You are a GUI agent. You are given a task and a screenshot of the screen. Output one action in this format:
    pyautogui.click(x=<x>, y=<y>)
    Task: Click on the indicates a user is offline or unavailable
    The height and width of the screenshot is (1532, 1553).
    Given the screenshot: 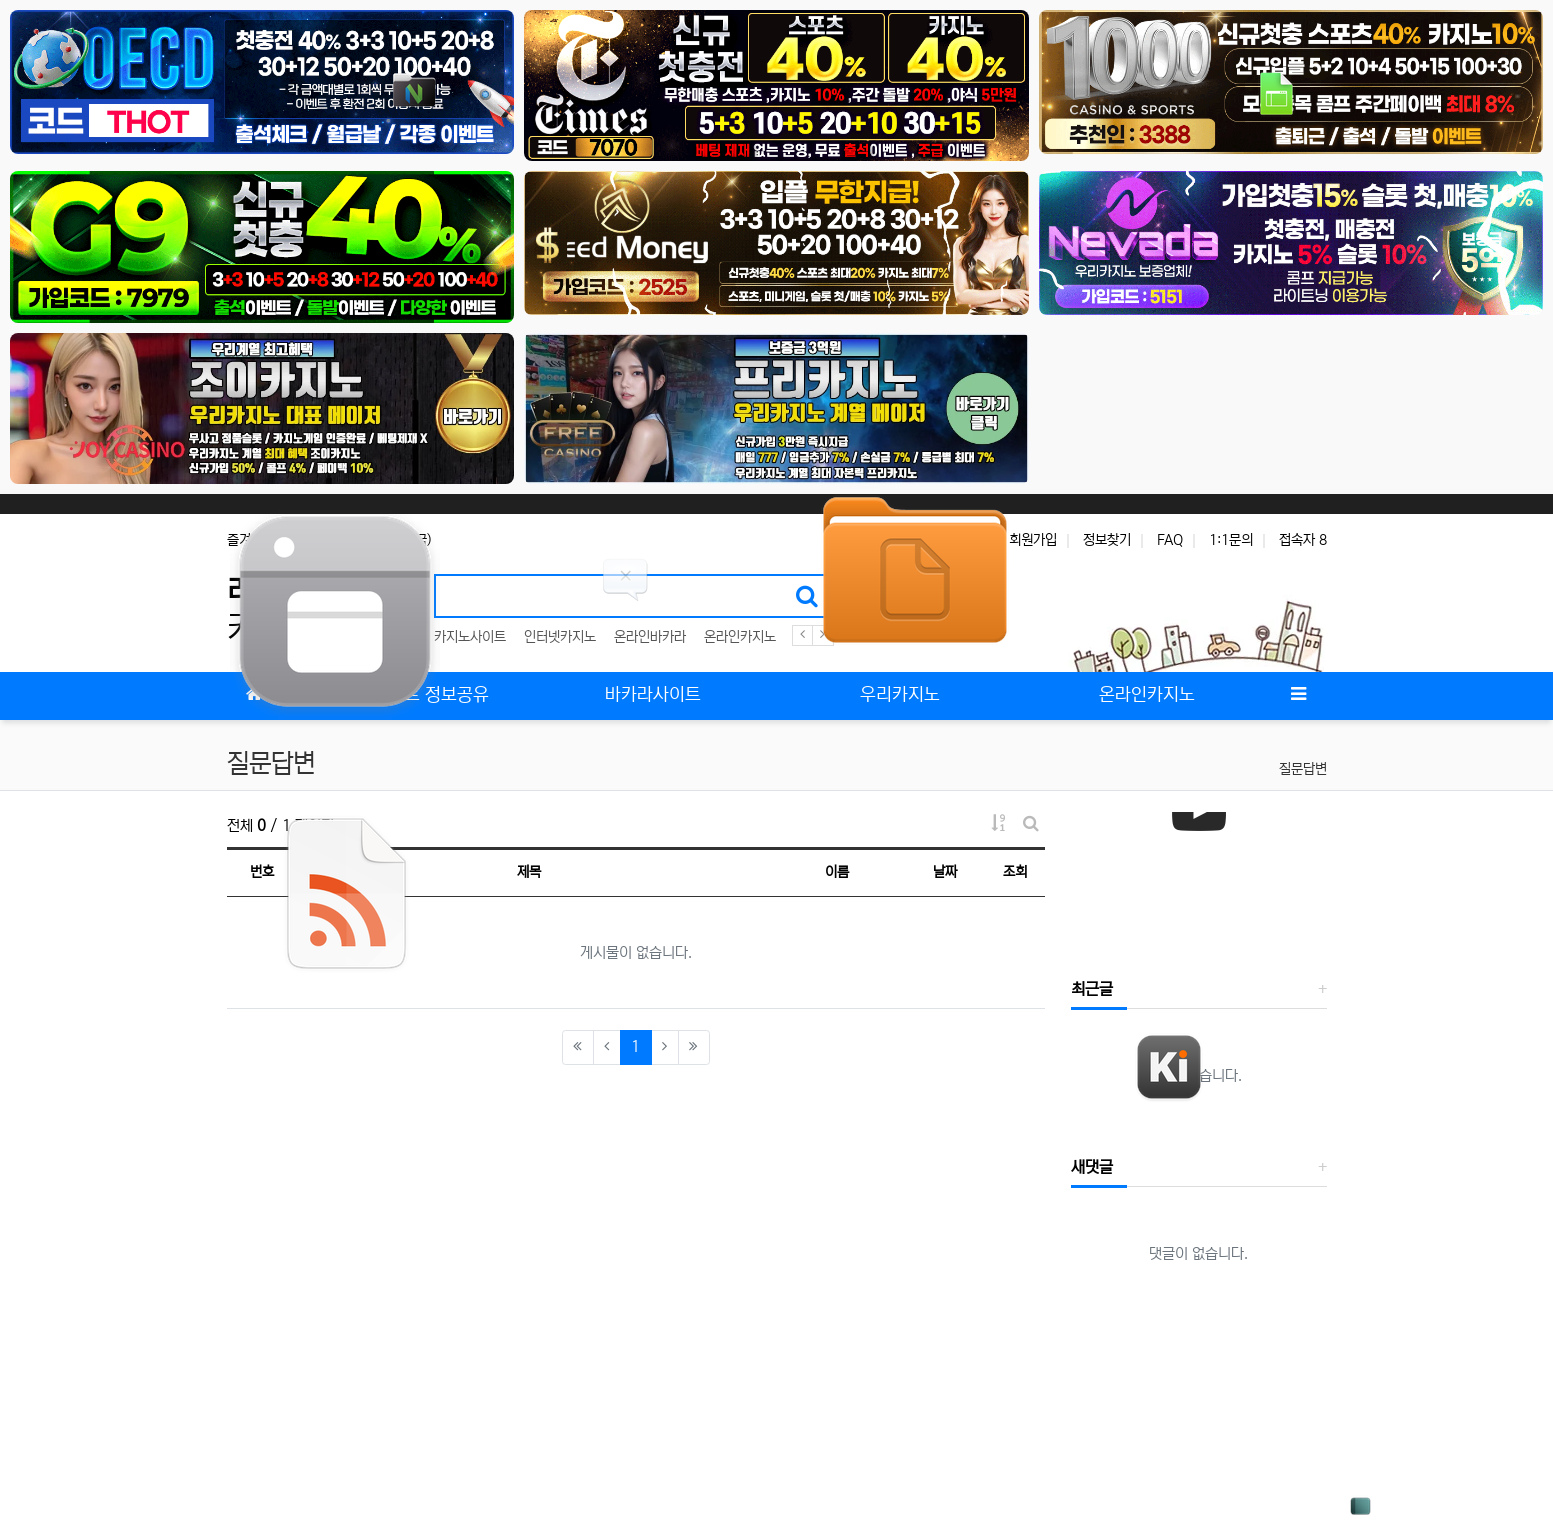 What is the action you would take?
    pyautogui.click(x=625, y=579)
    